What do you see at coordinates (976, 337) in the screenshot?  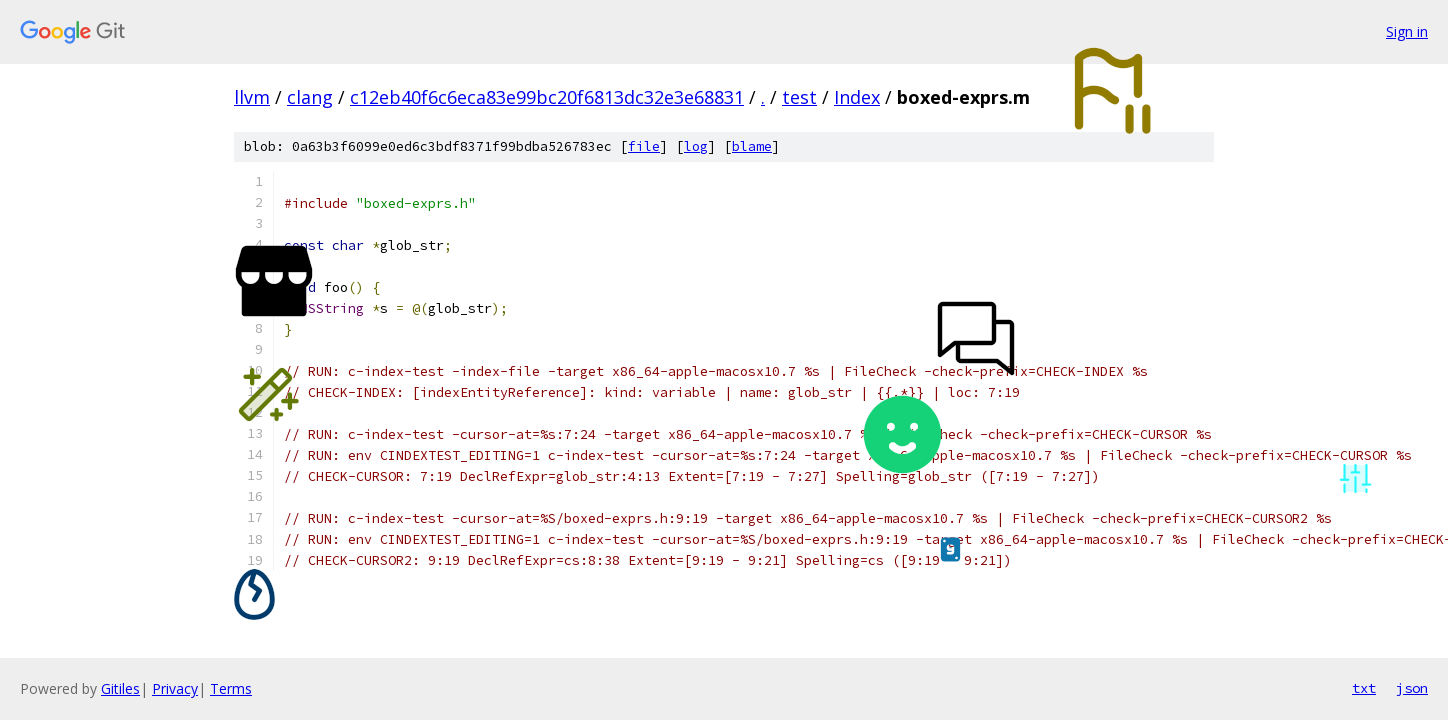 I see `open your conversations` at bounding box center [976, 337].